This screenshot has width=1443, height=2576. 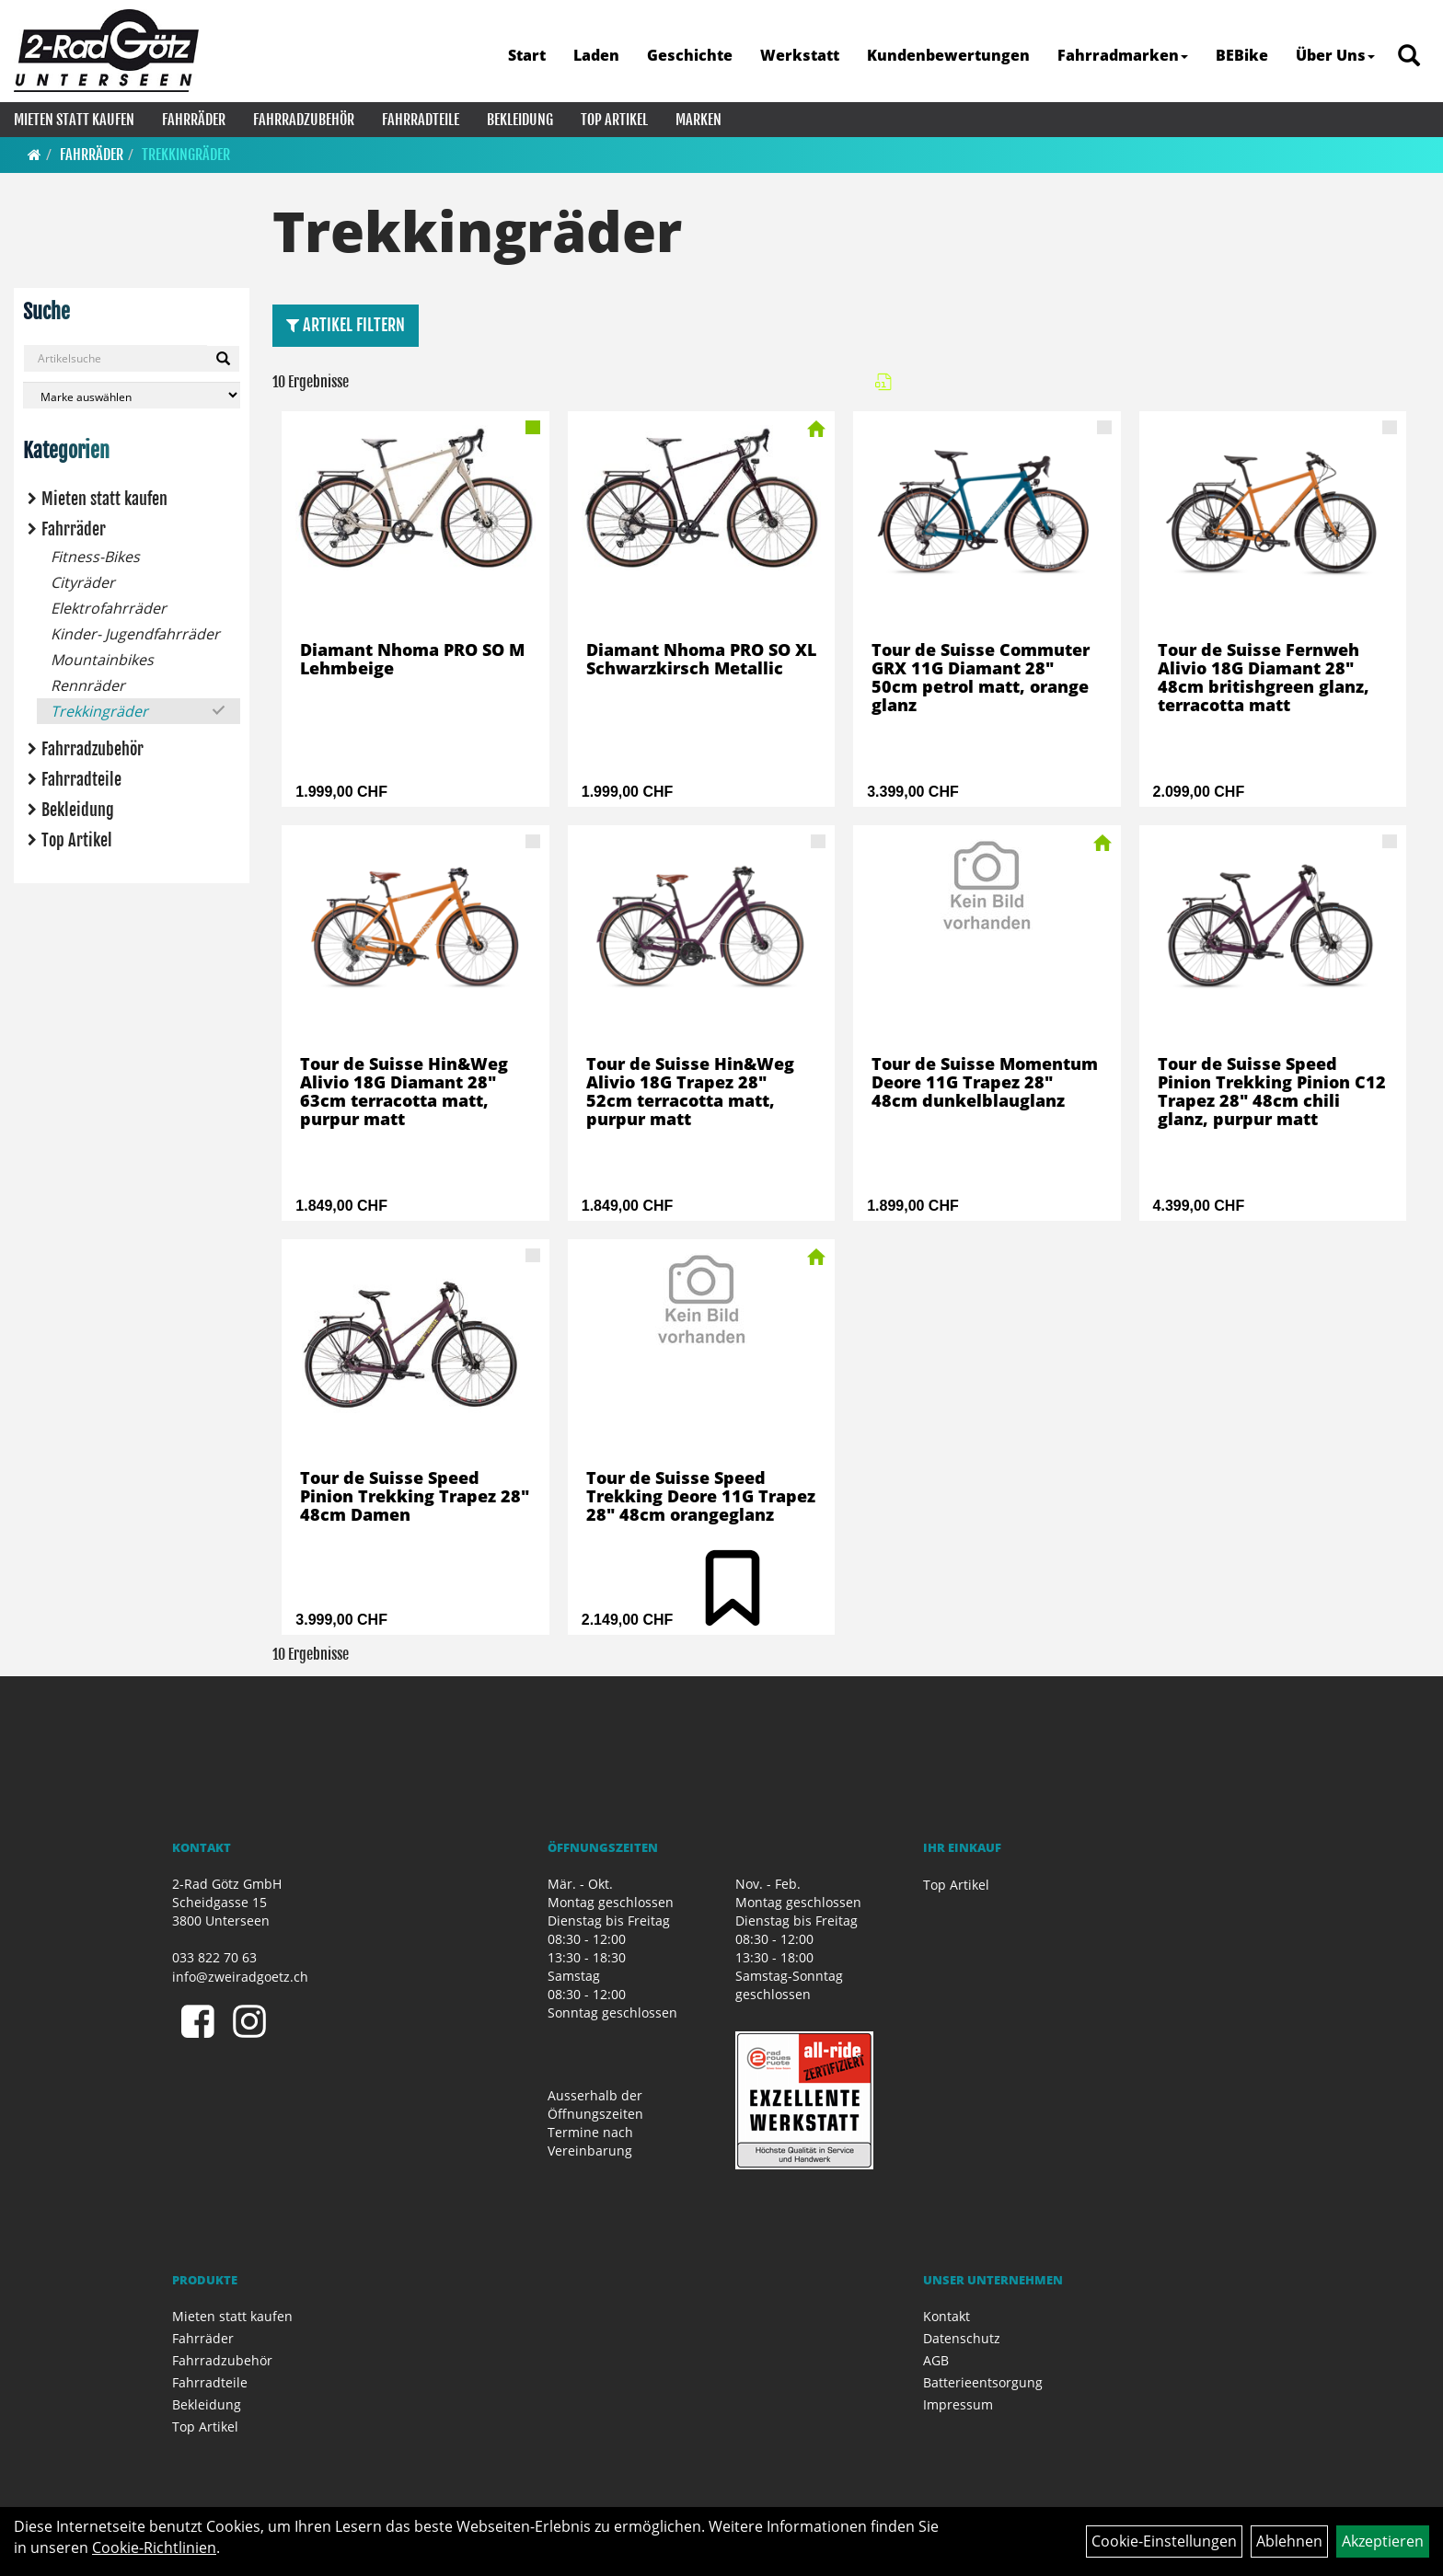 I want to click on view or open a binary file, so click(x=884, y=382).